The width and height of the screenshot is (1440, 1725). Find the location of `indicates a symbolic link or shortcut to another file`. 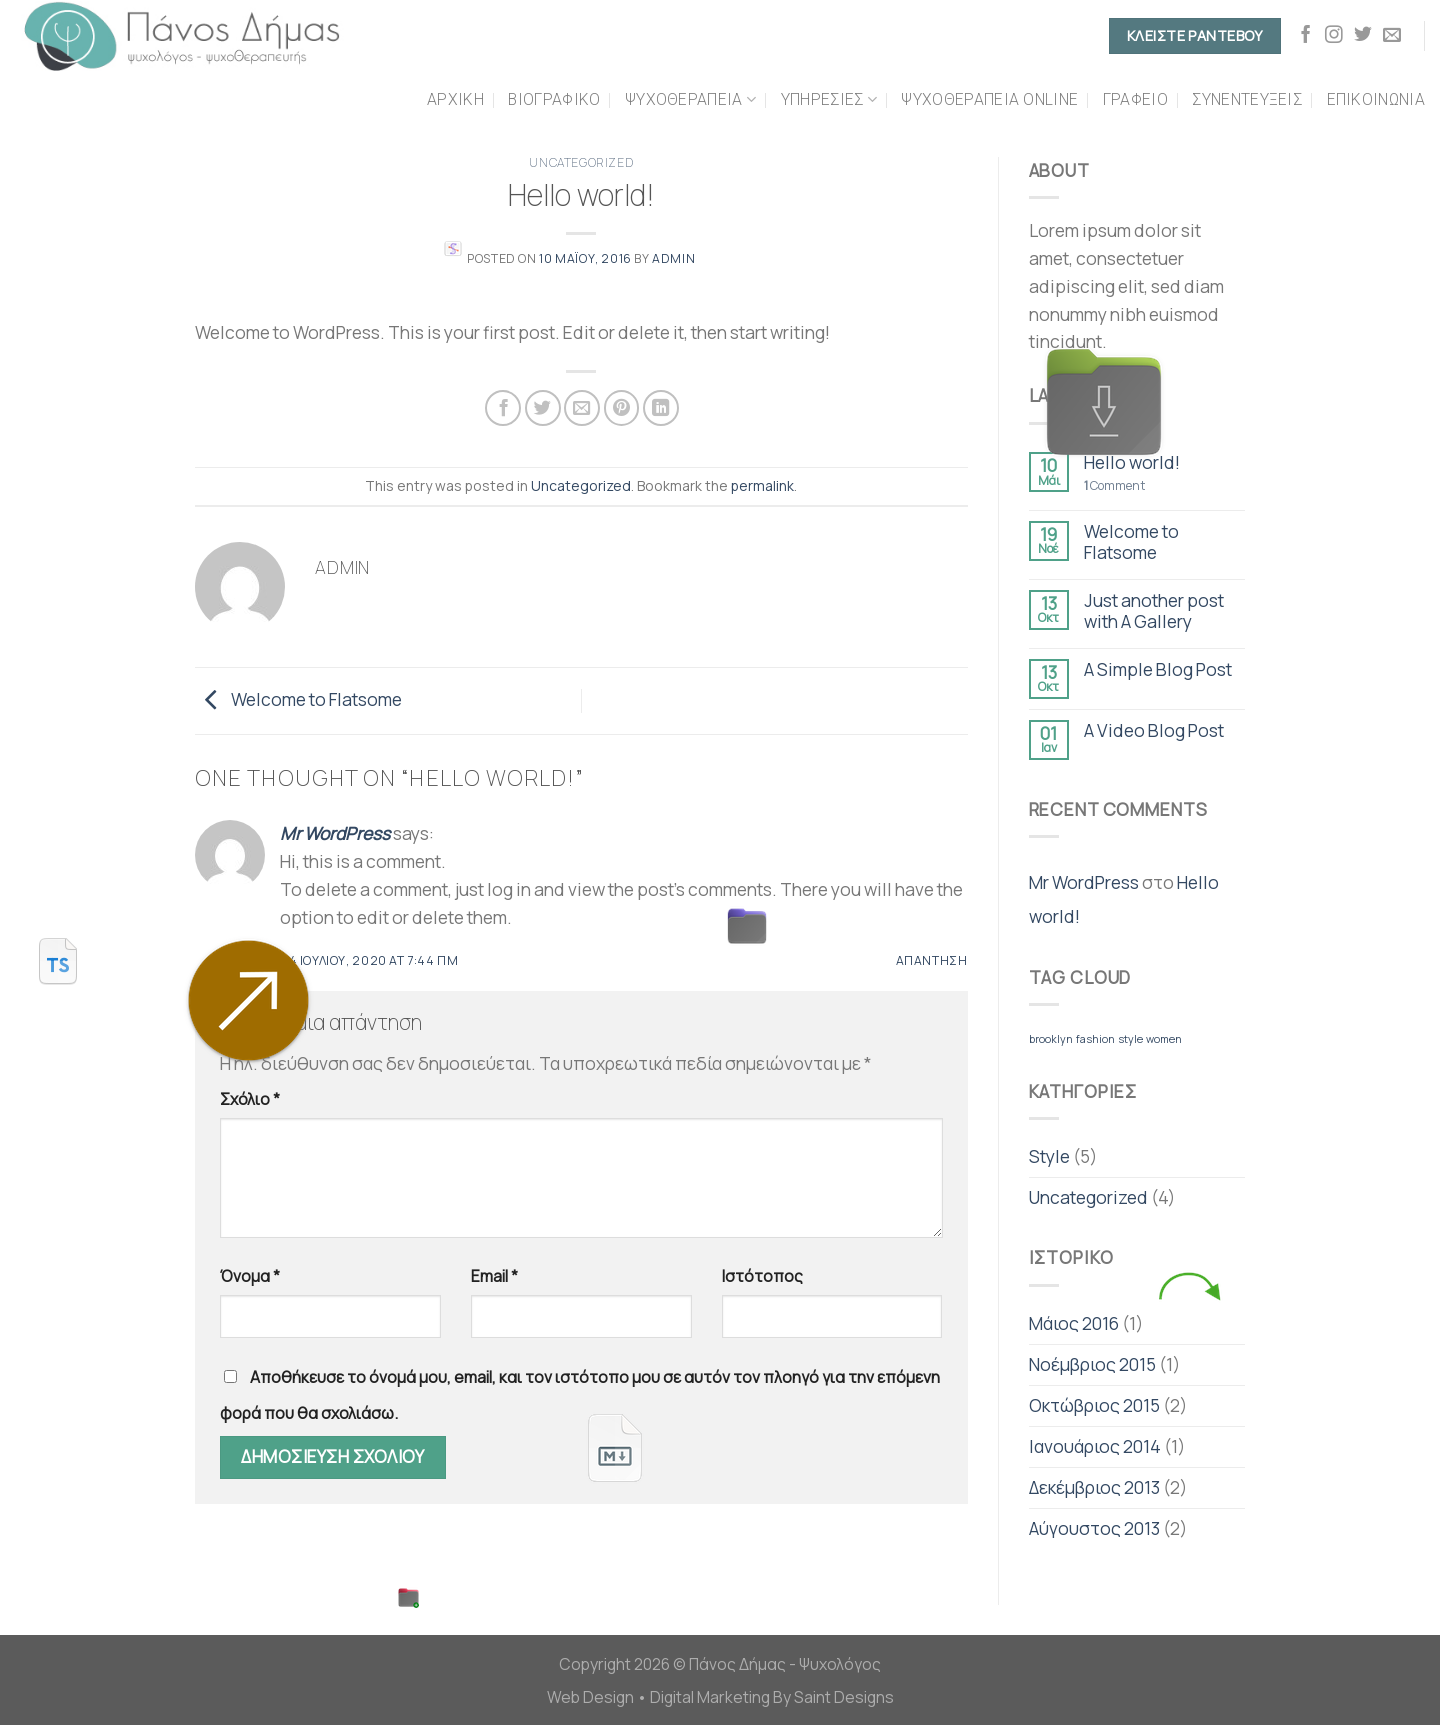

indicates a symbolic link or shortcut to another file is located at coordinates (248, 1000).